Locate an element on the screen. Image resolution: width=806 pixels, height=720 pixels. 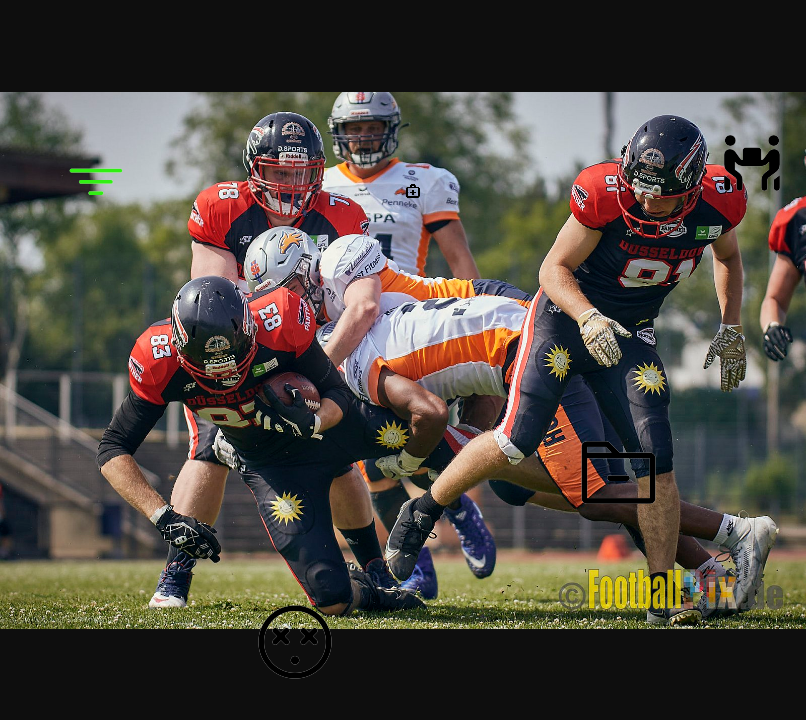
moving or delivery service is located at coordinates (752, 163).